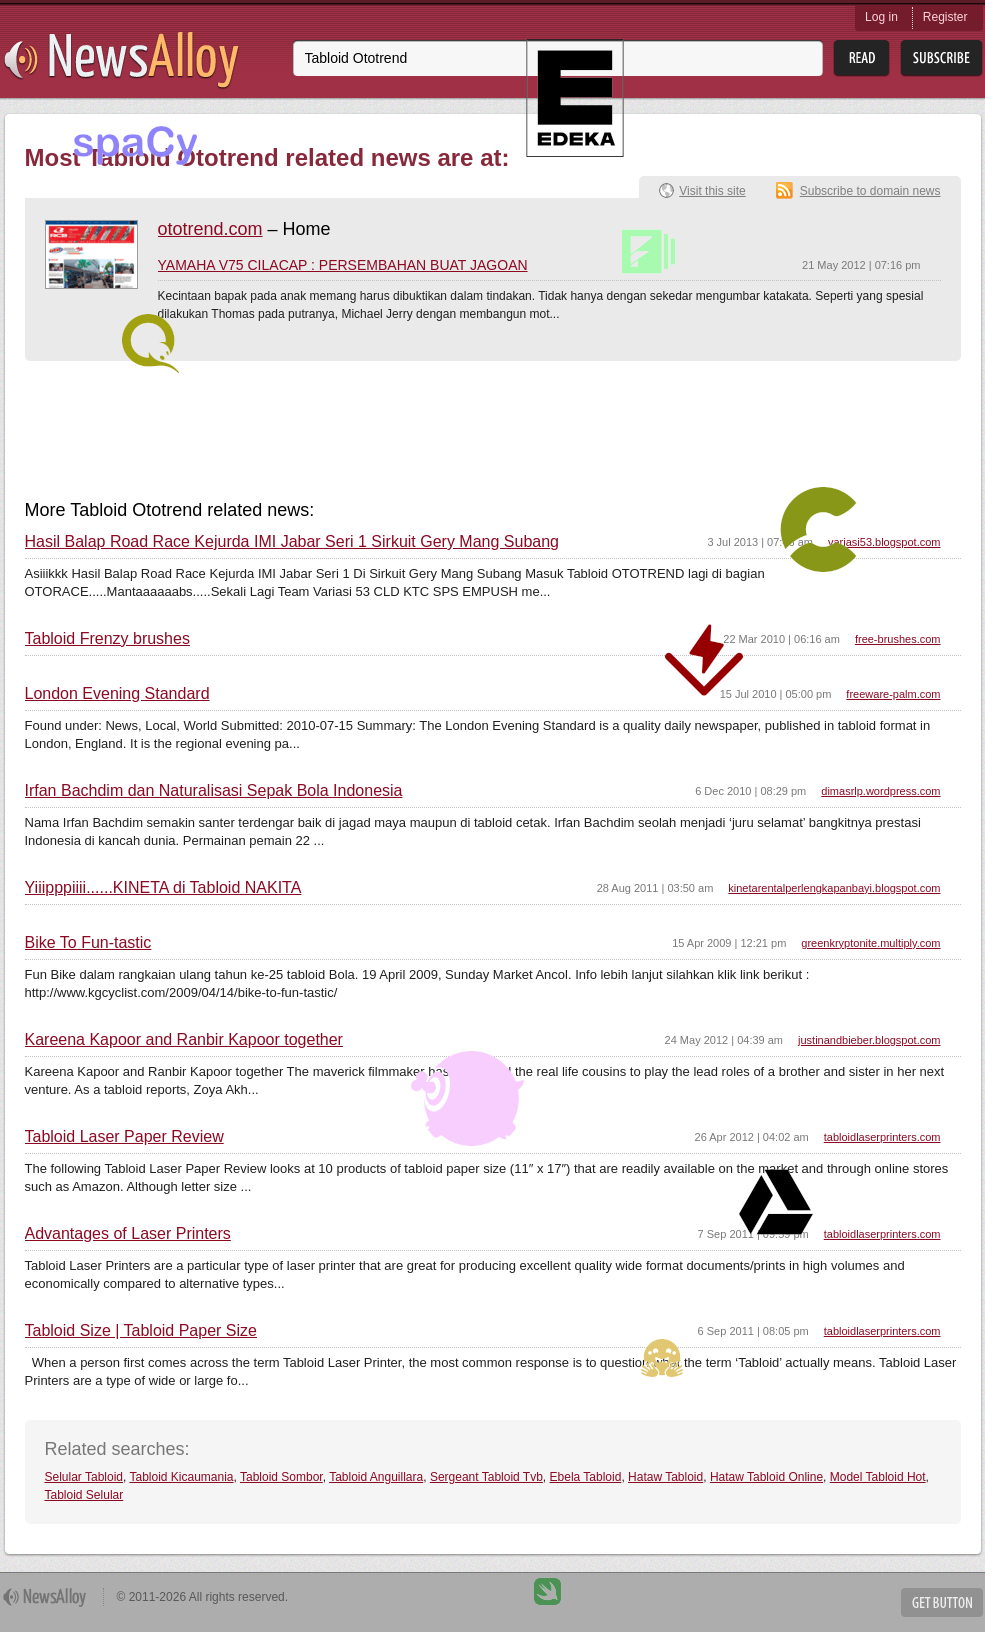  What do you see at coordinates (150, 343) in the screenshot?
I see `access Qiwi payment services` at bounding box center [150, 343].